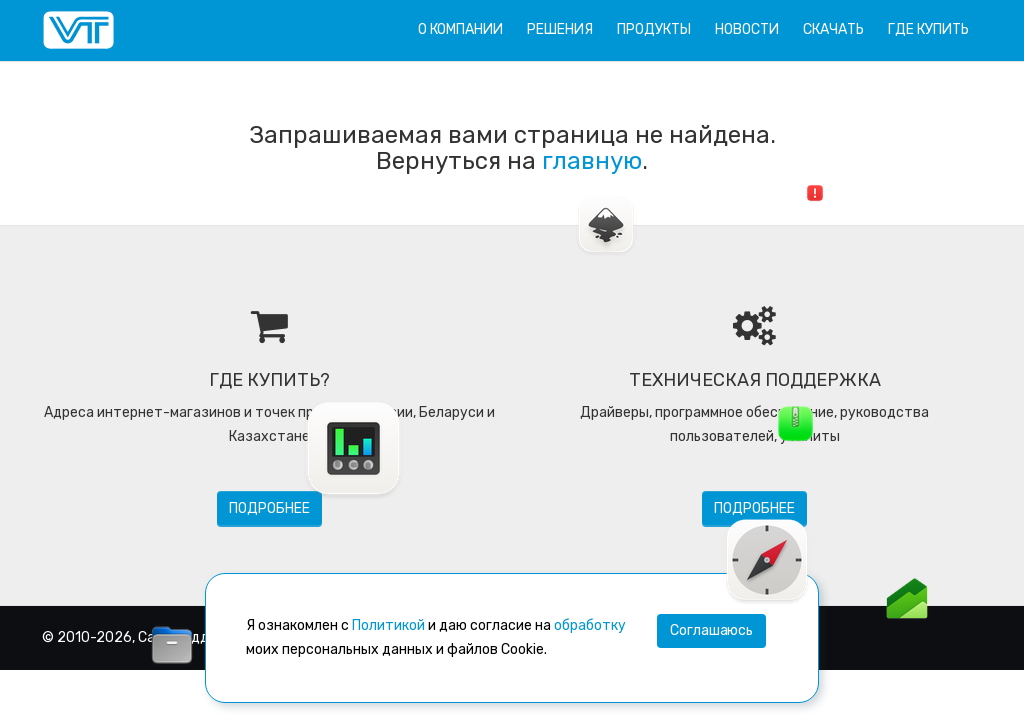  I want to click on open the finance app, so click(907, 598).